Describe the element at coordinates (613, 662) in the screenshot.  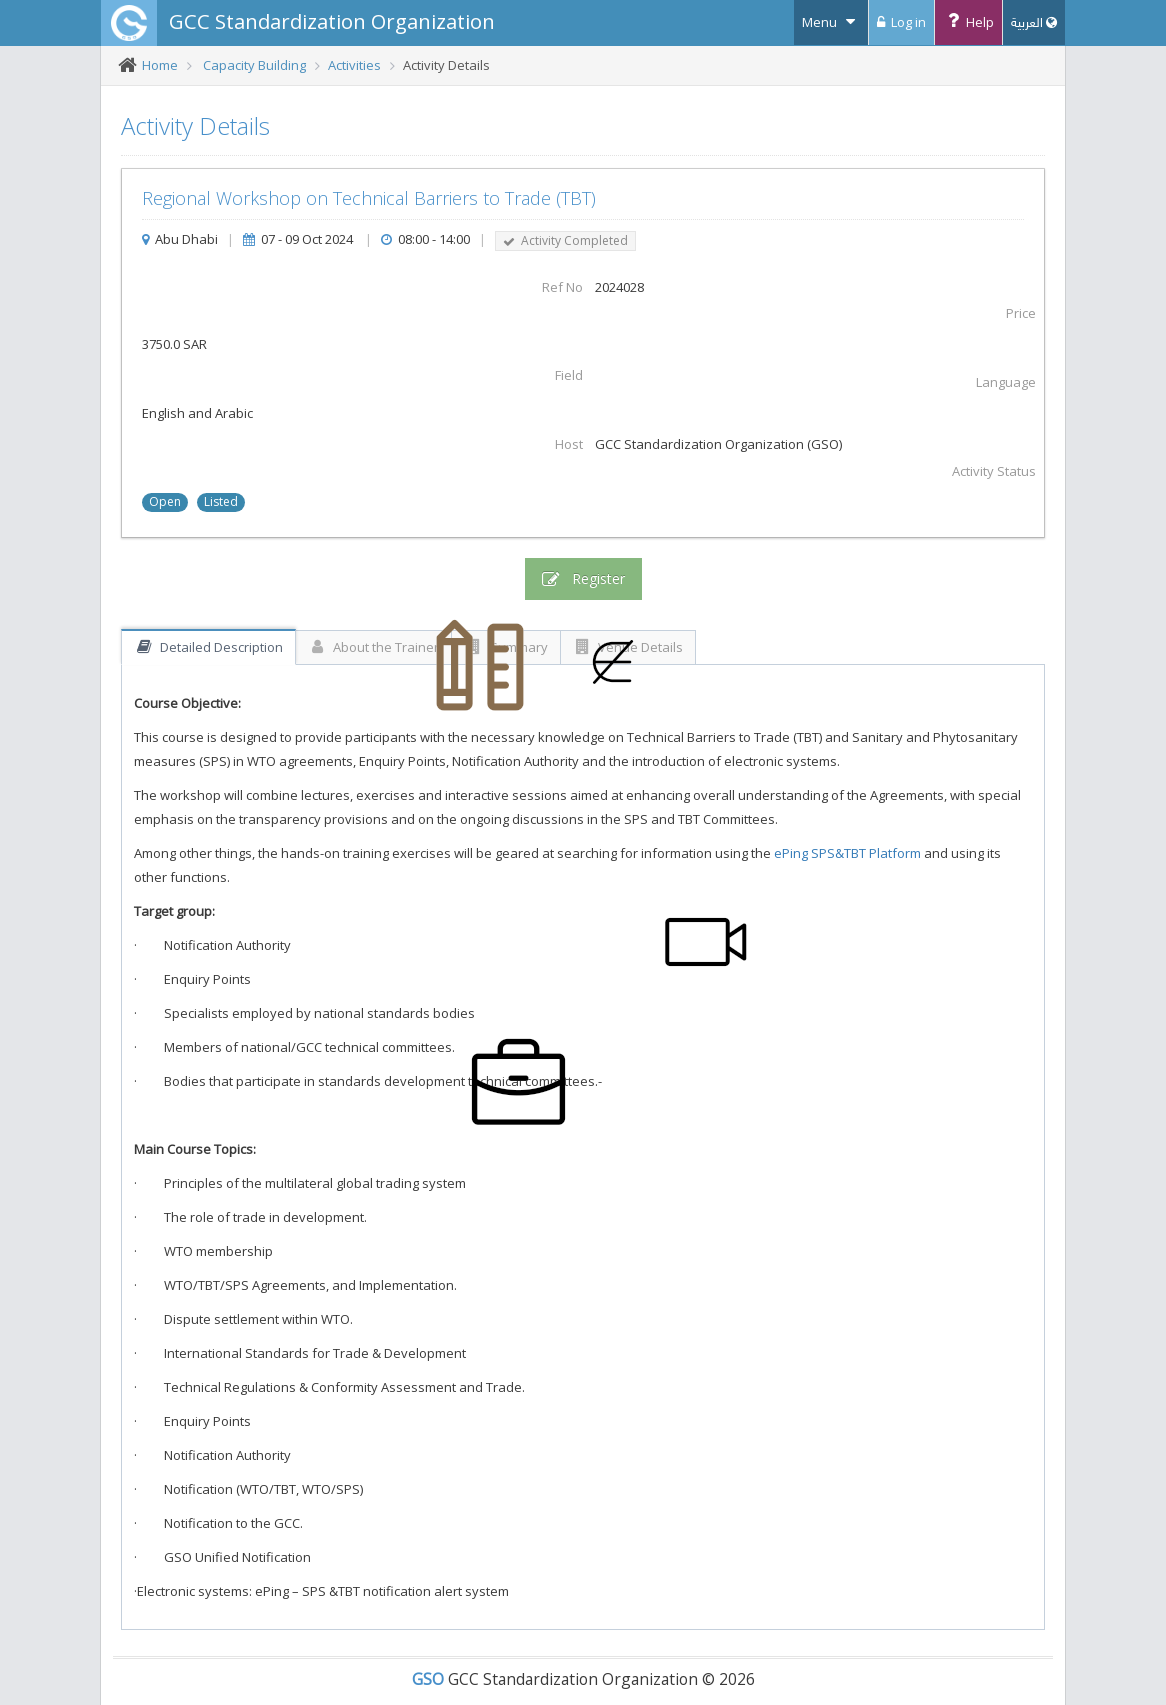
I see `indicates item is not part of a set or group` at that location.